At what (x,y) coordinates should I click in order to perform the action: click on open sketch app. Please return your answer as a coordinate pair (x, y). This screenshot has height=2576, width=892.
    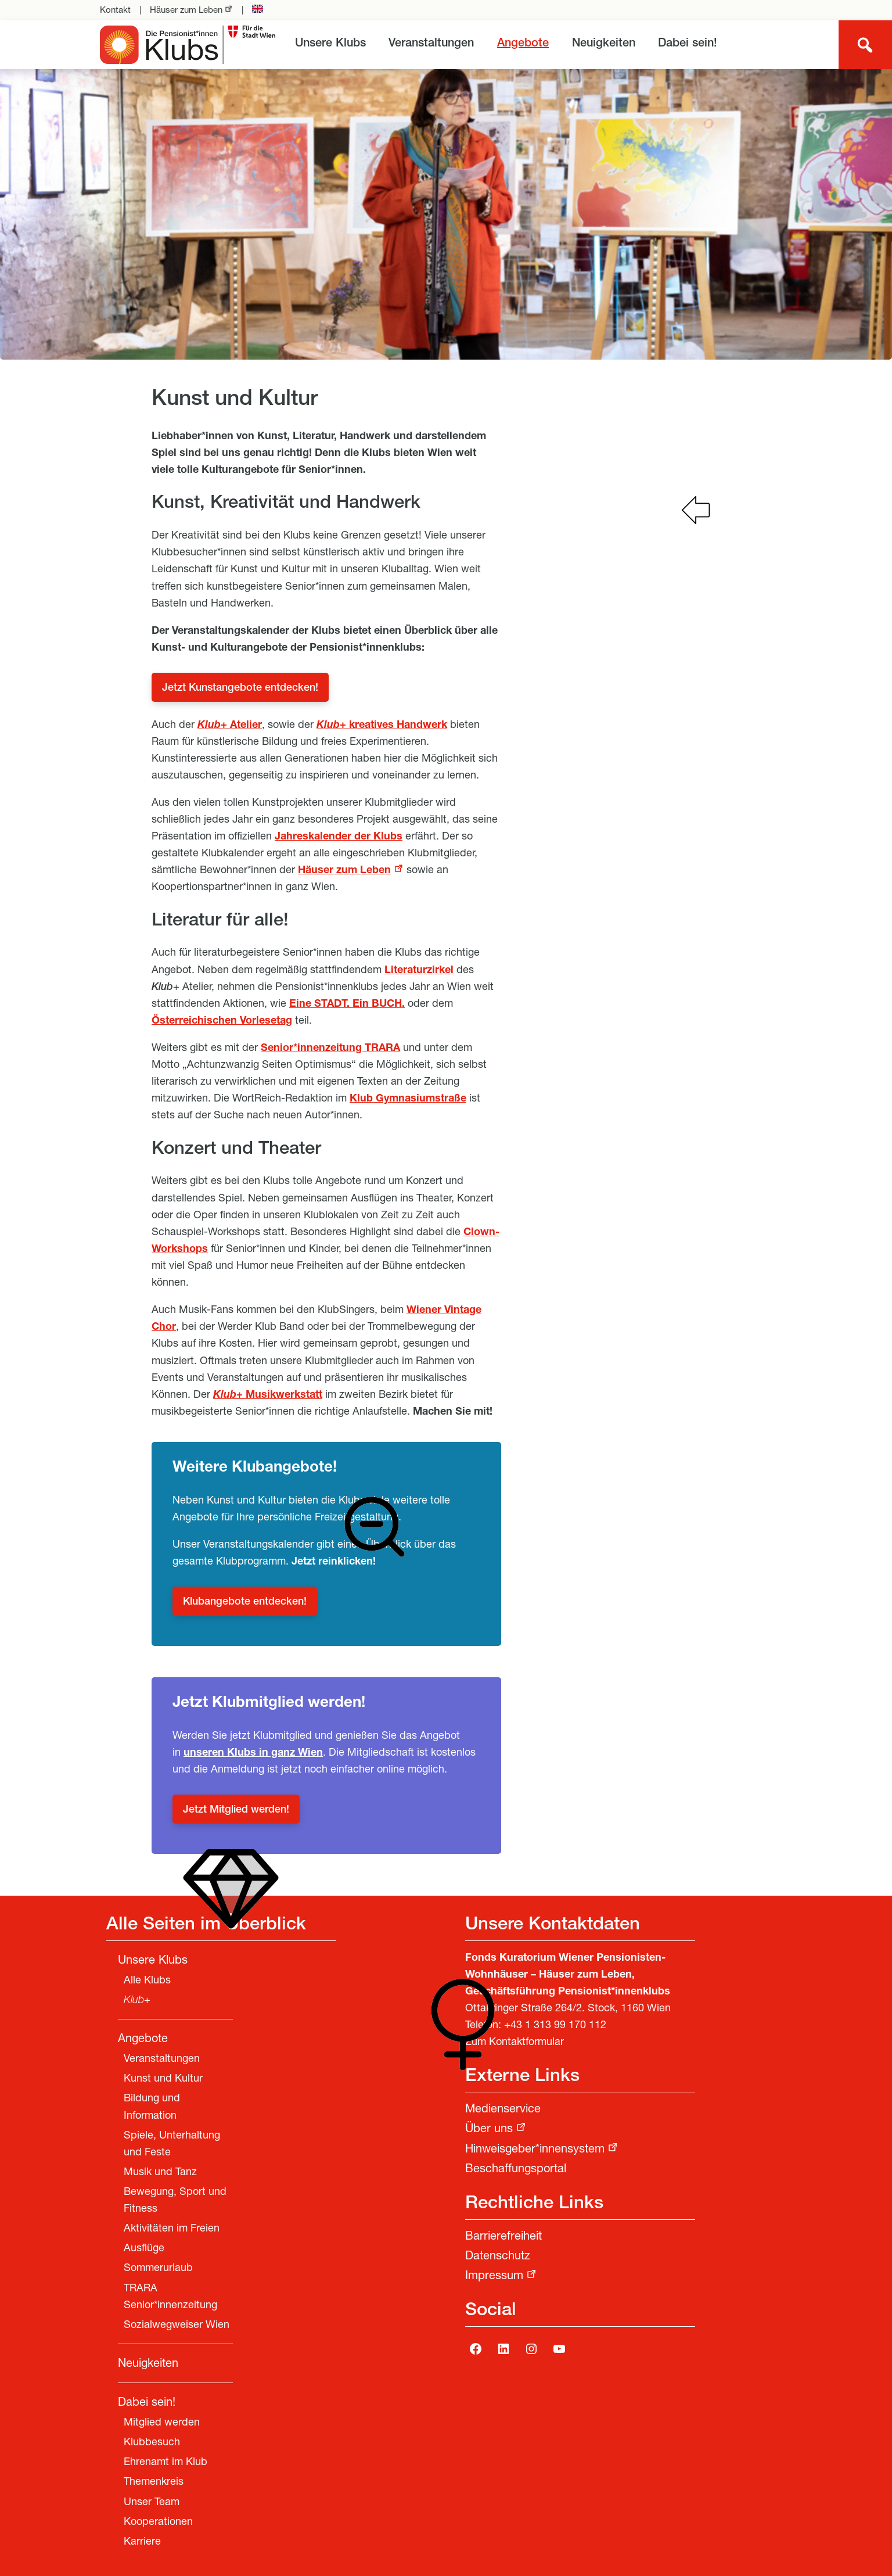
    Looking at the image, I should click on (231, 1887).